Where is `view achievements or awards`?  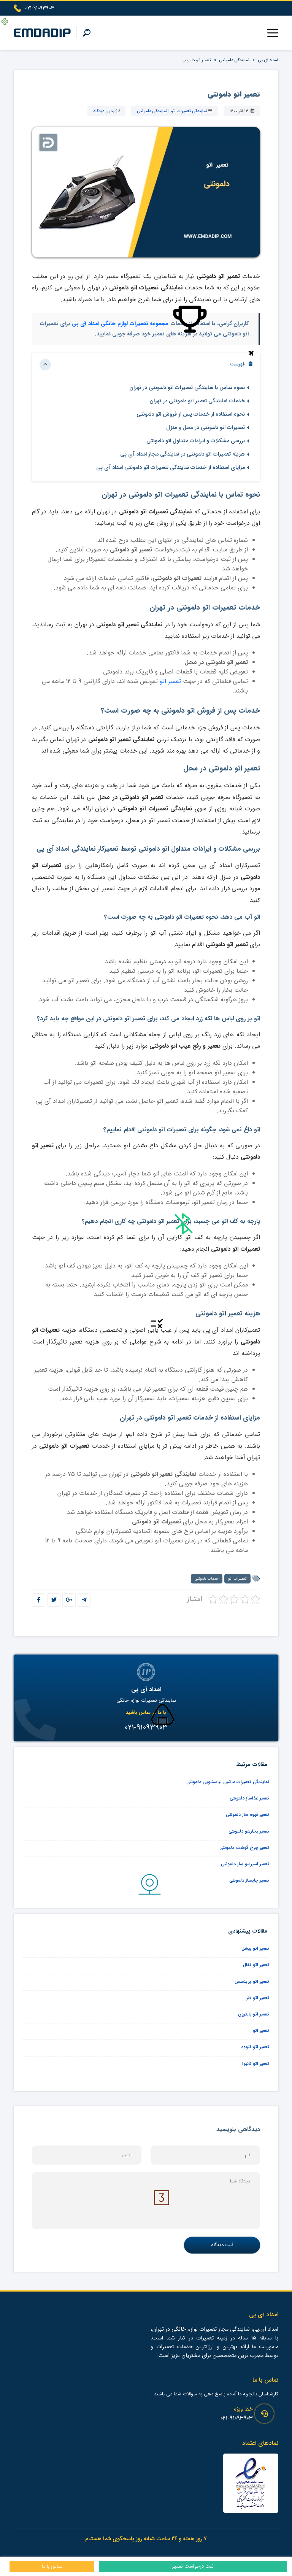 view achievements or awards is located at coordinates (190, 318).